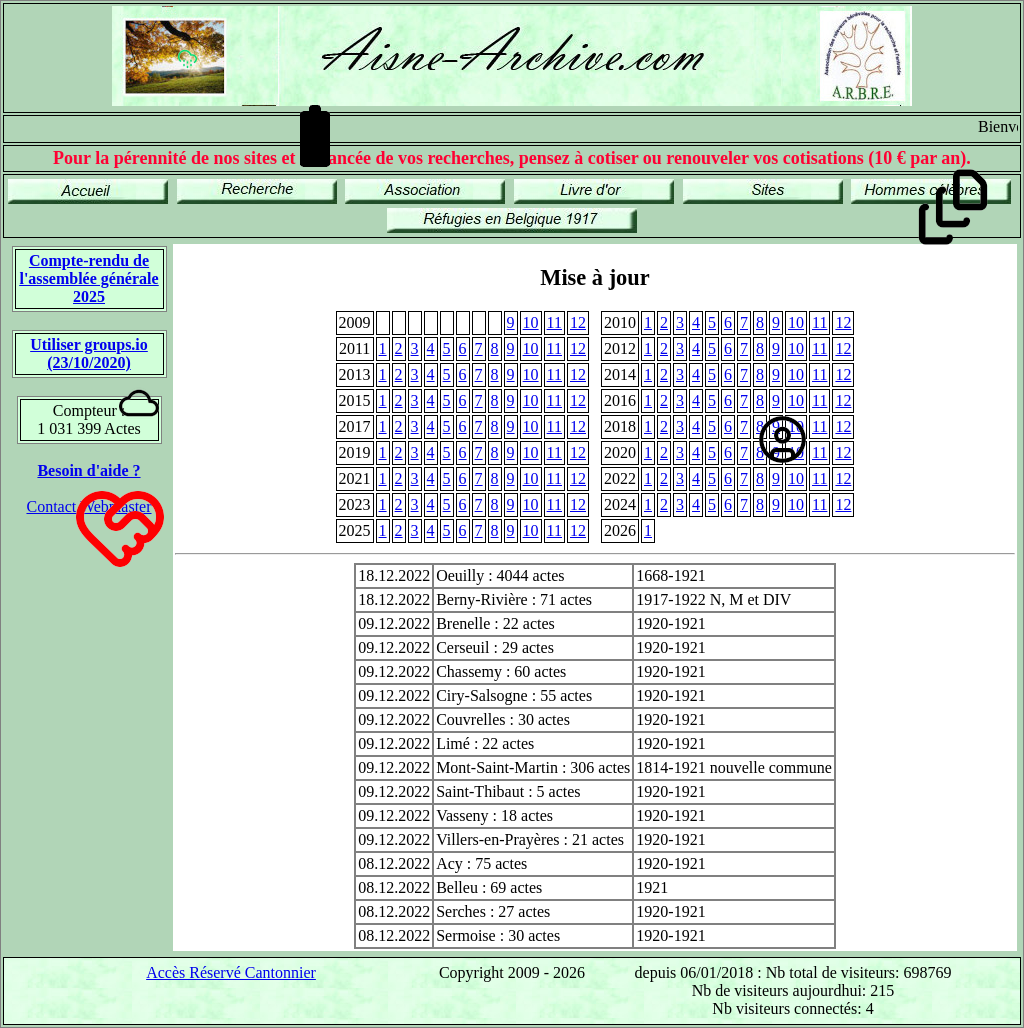 This screenshot has width=1024, height=1028. Describe the element at coordinates (120, 527) in the screenshot. I see `access partnership or collaboration features` at that location.